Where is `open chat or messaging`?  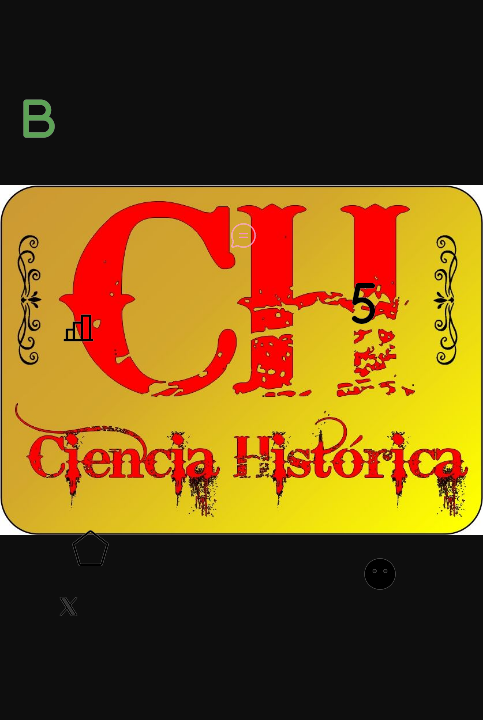 open chat or messaging is located at coordinates (243, 235).